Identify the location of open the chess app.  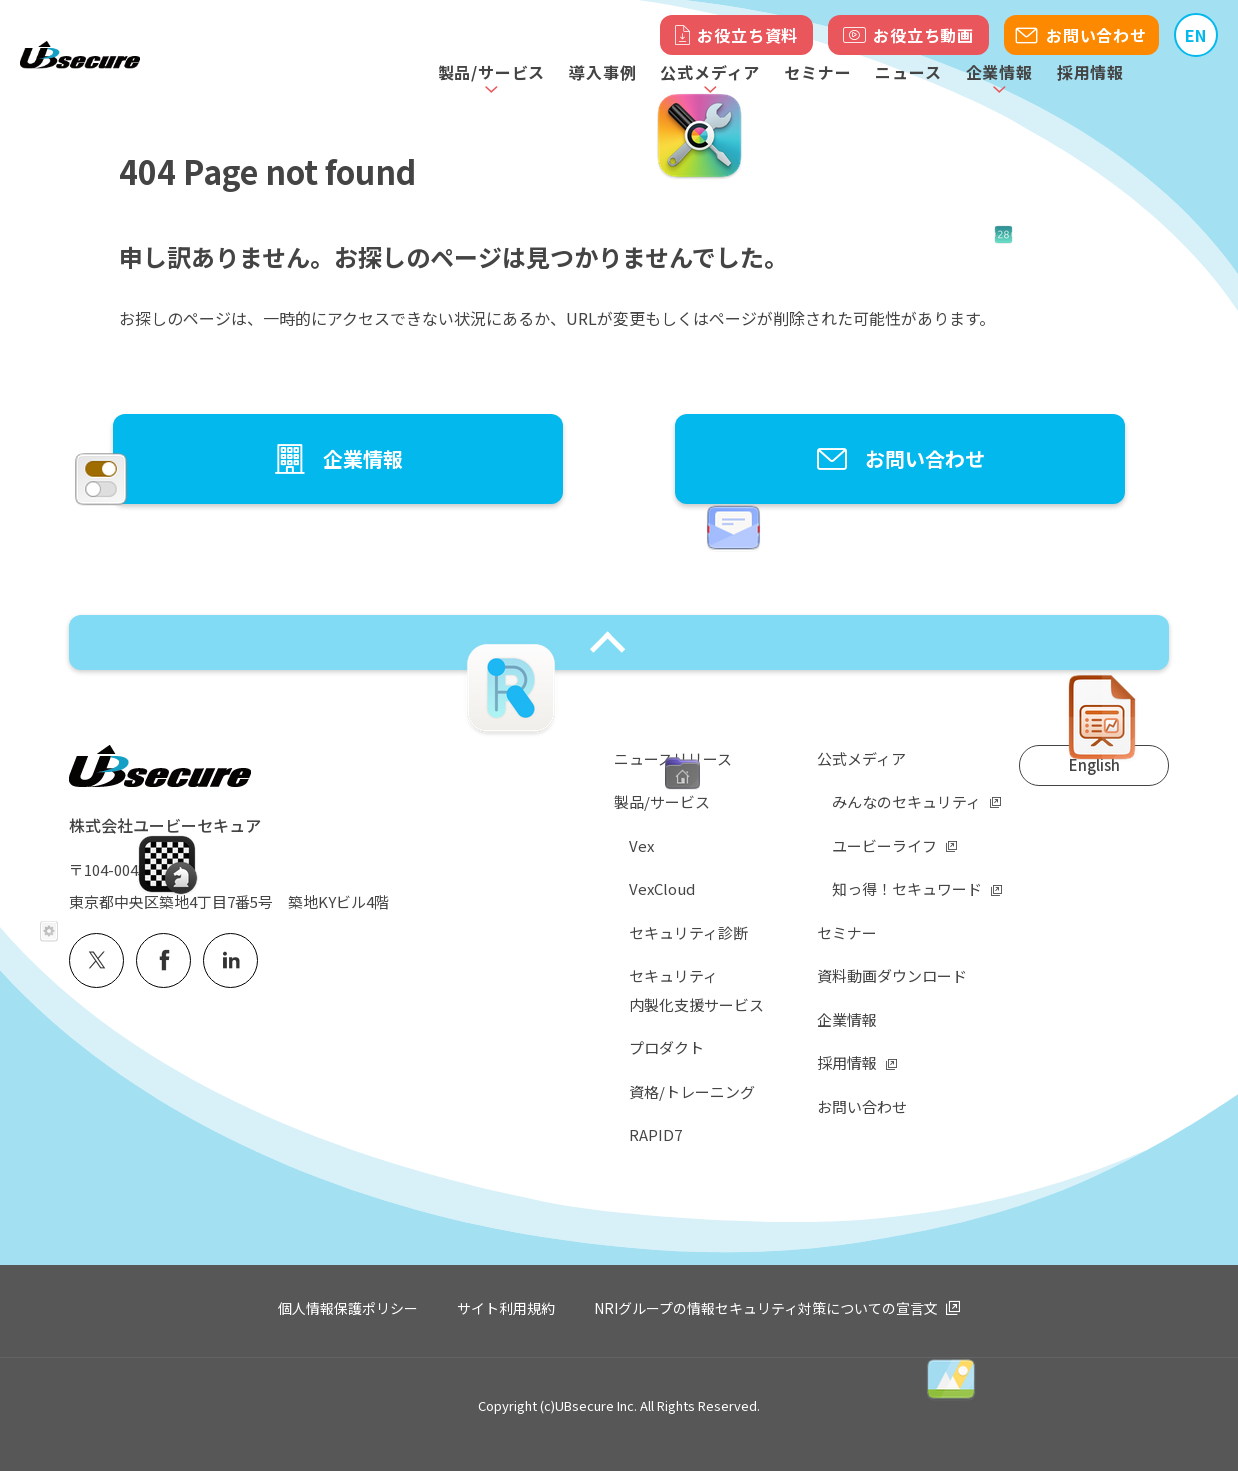
(167, 864).